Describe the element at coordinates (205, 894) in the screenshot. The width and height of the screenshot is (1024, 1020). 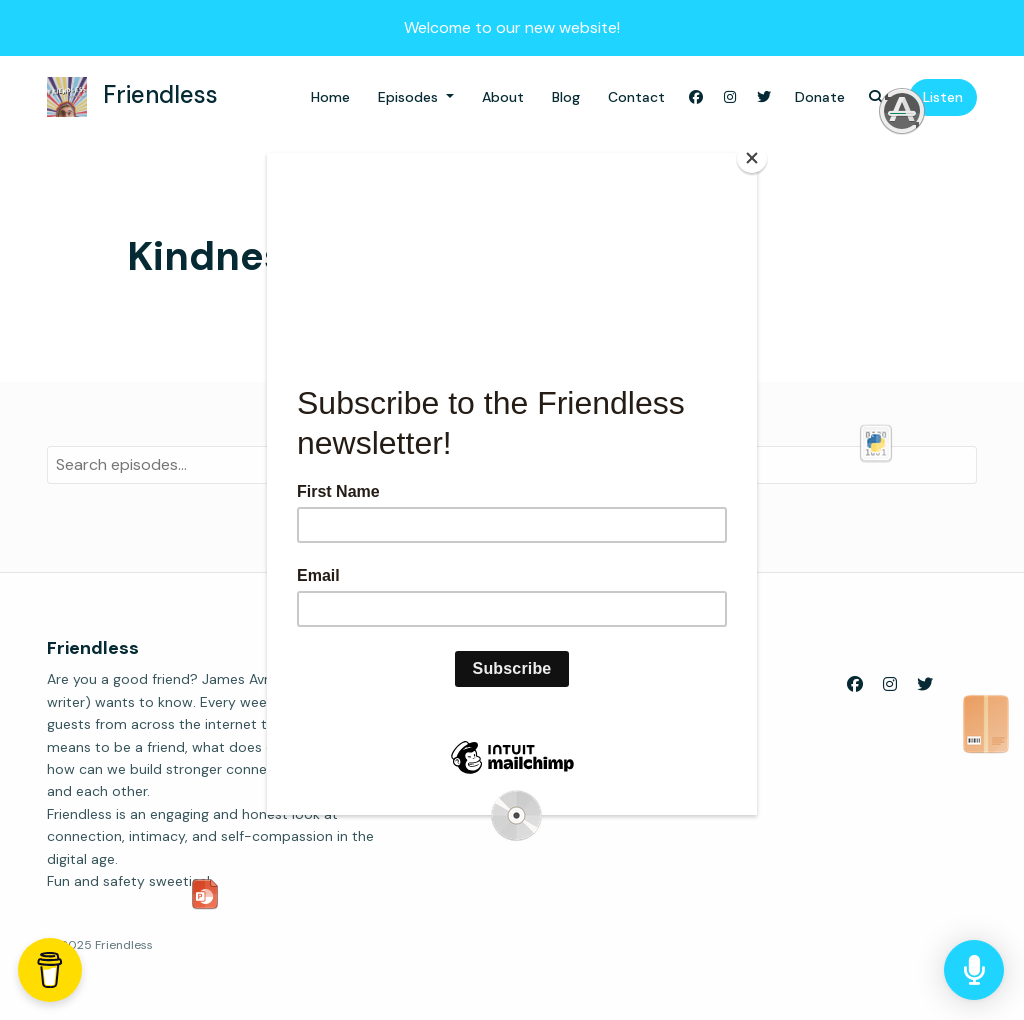
I see `a PowerPoint slideshow file` at that location.